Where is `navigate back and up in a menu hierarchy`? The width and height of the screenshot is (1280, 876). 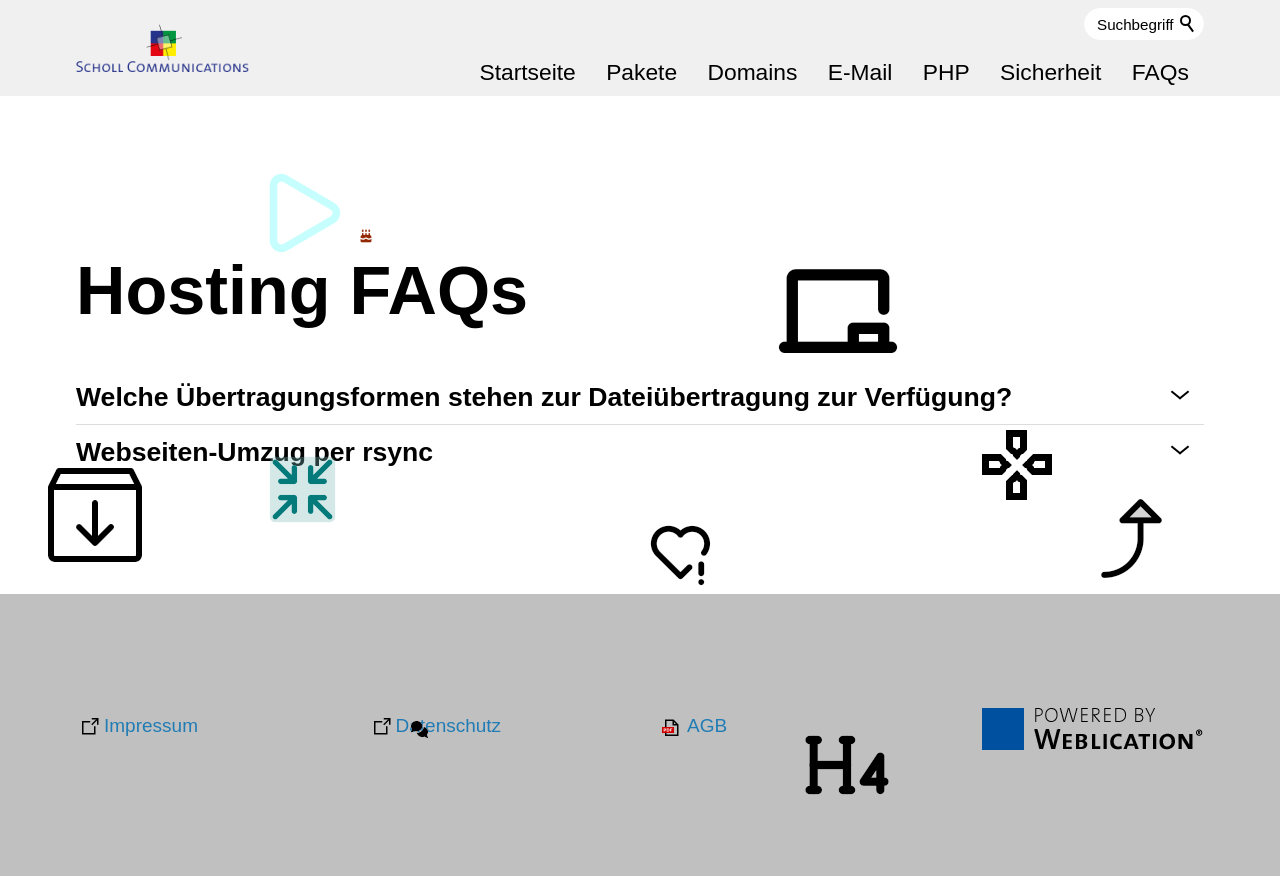 navigate back and up in a menu hierarchy is located at coordinates (1131, 538).